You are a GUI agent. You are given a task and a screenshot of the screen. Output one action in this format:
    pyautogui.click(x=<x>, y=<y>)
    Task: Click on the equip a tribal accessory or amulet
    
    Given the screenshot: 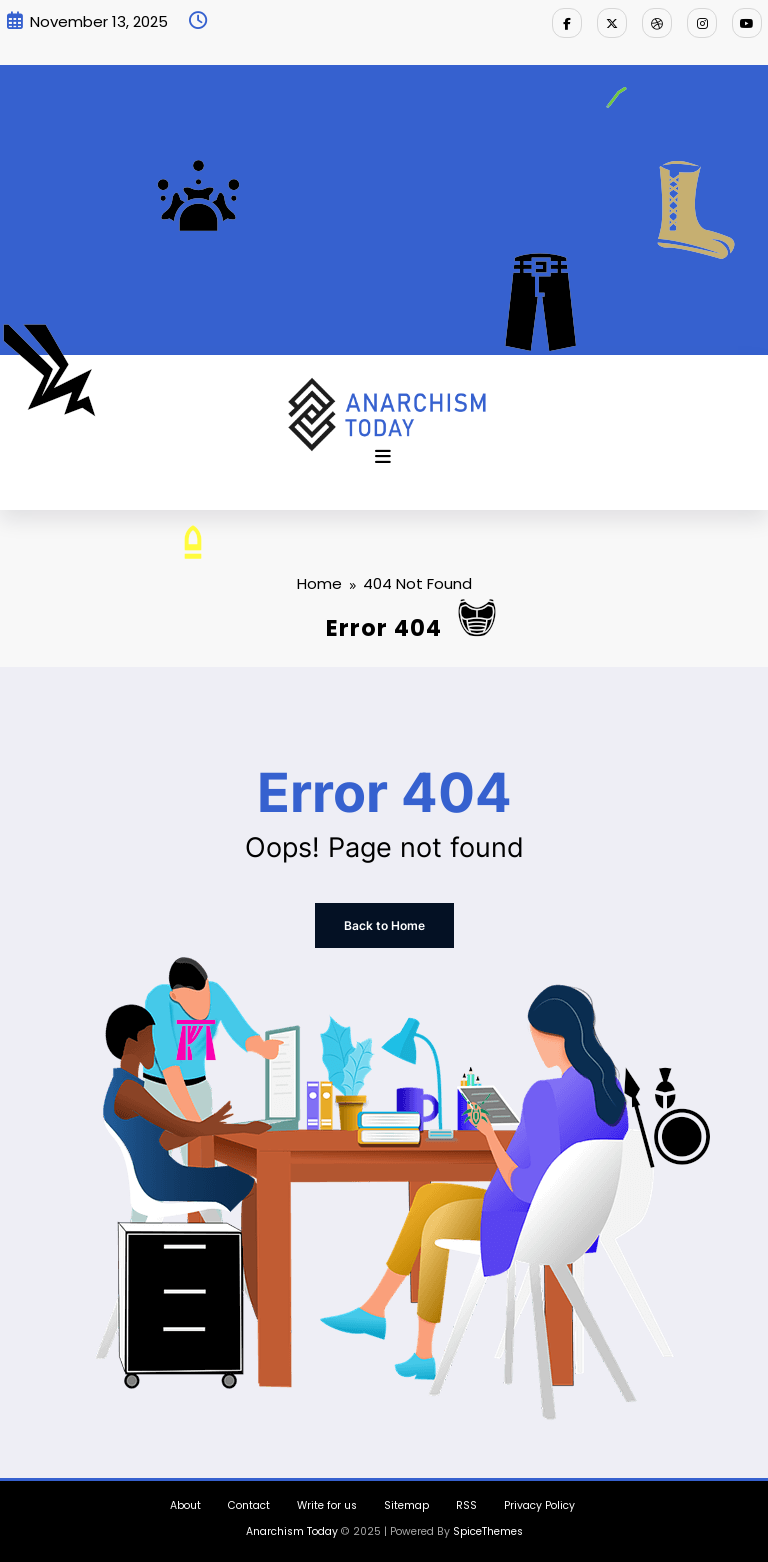 What is the action you would take?
    pyautogui.click(x=476, y=1111)
    